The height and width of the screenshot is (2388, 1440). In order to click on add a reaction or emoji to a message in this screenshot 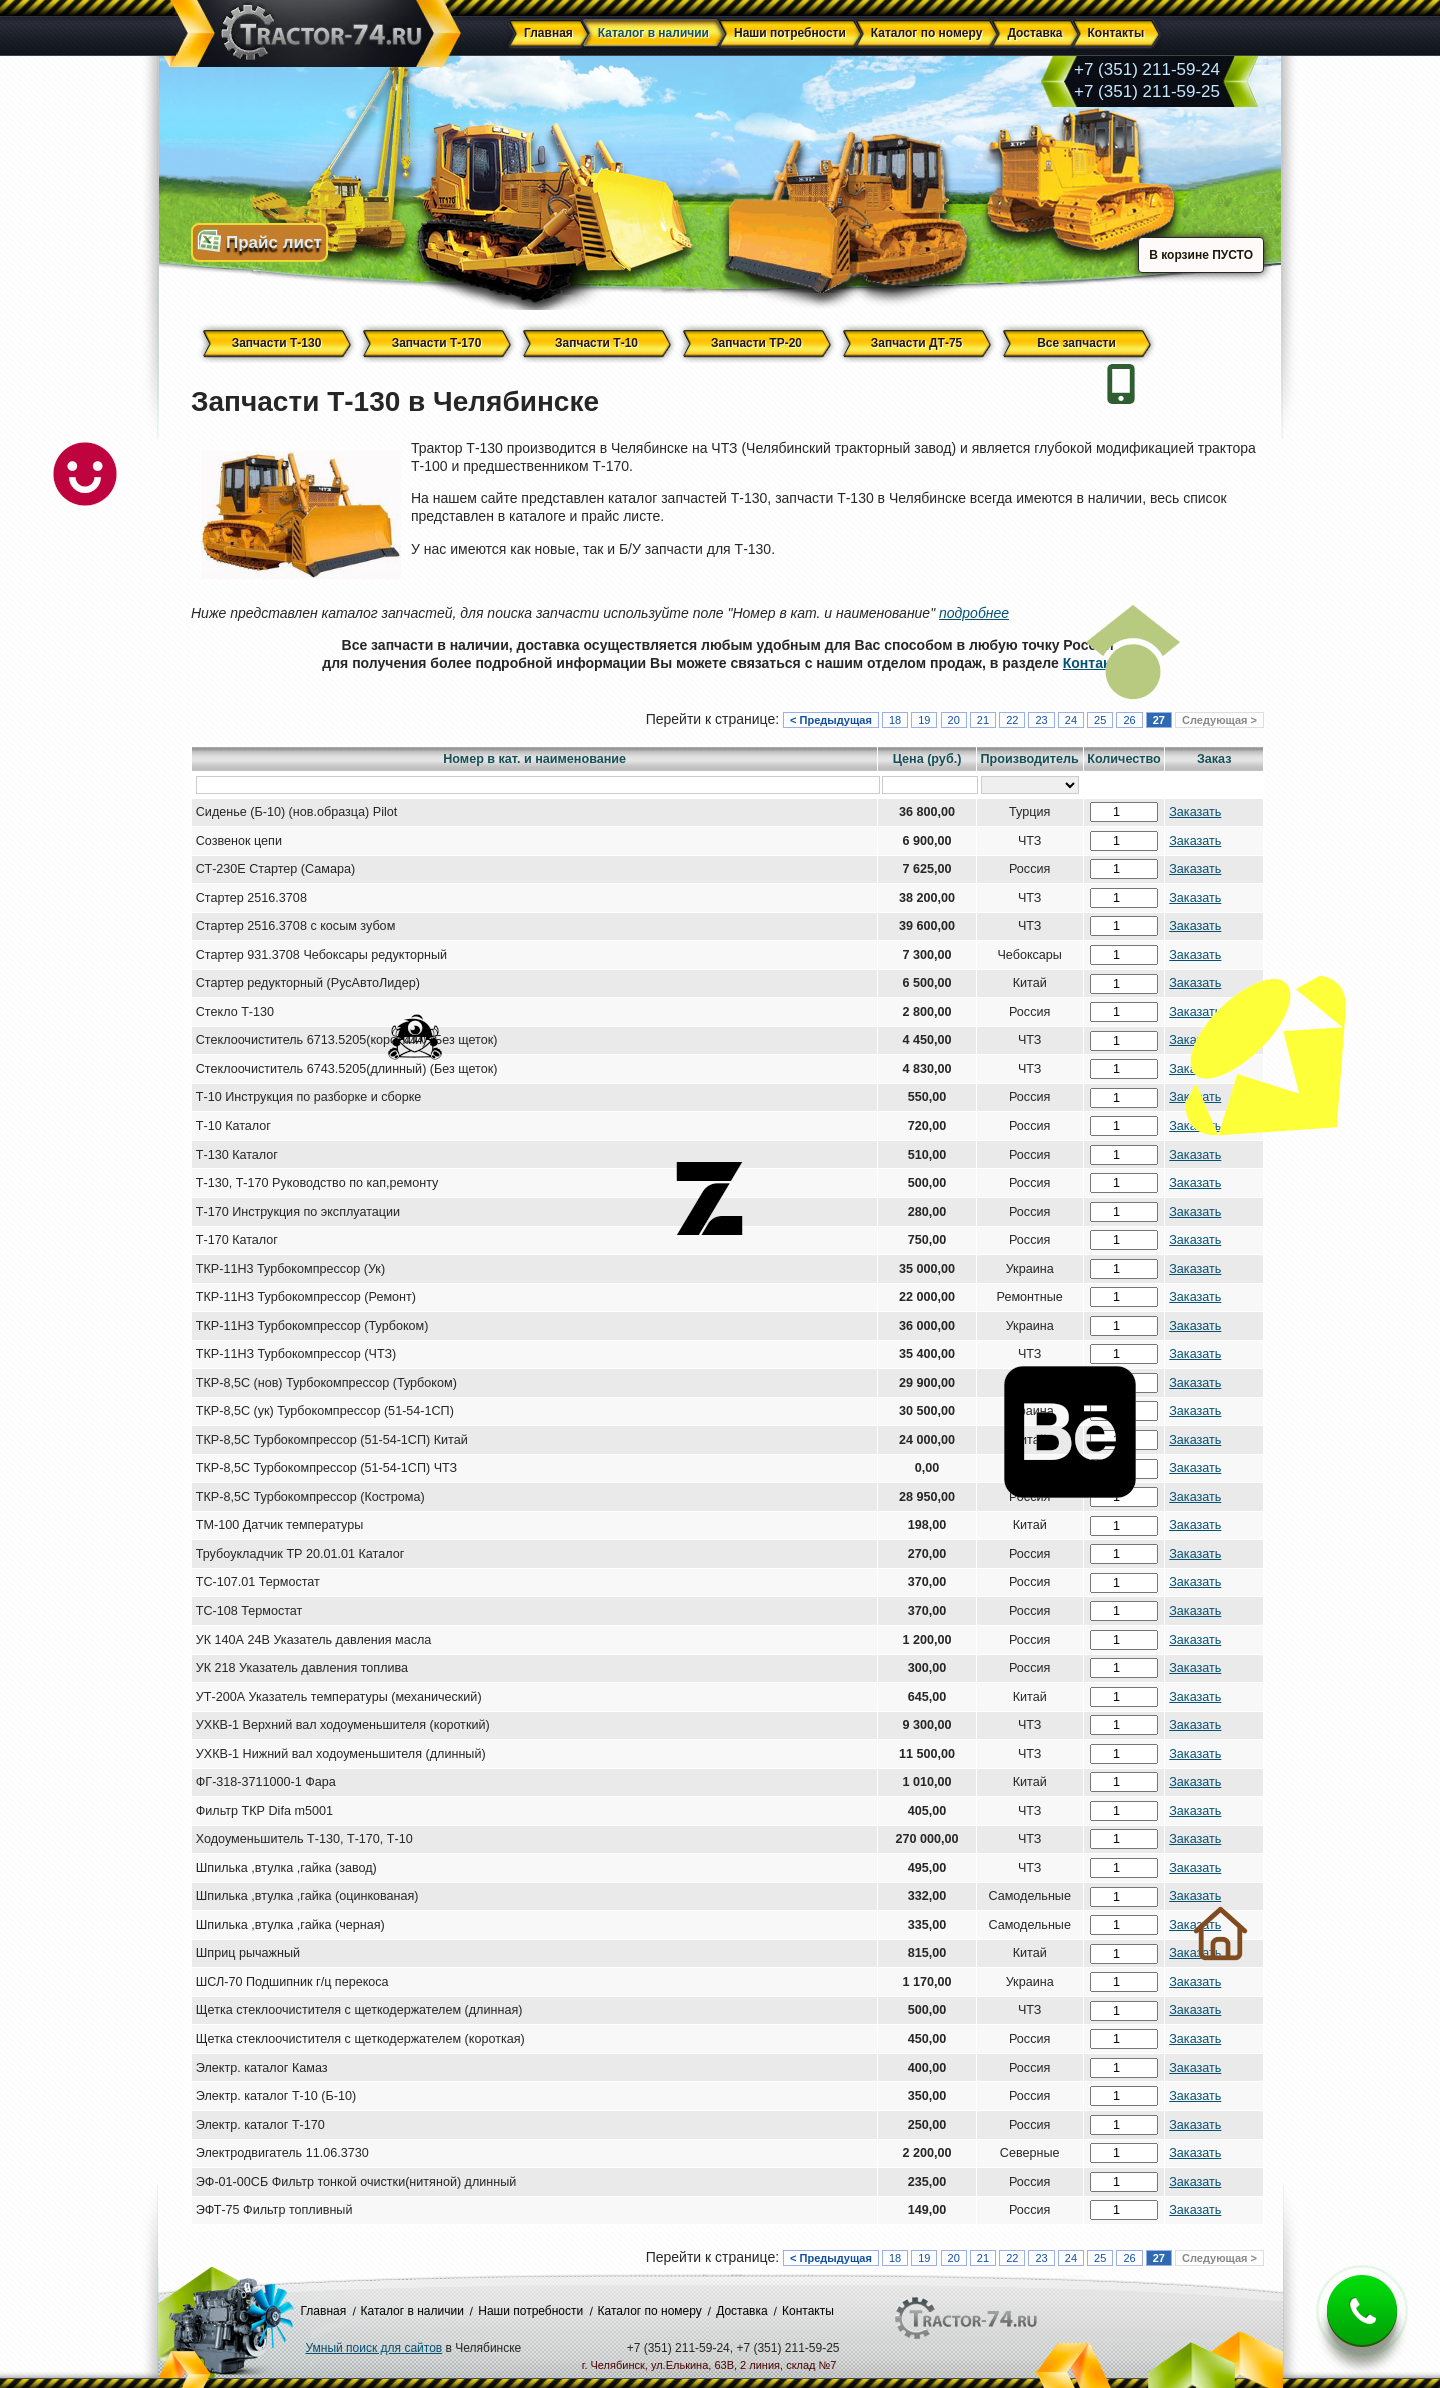, I will do `click(85, 474)`.